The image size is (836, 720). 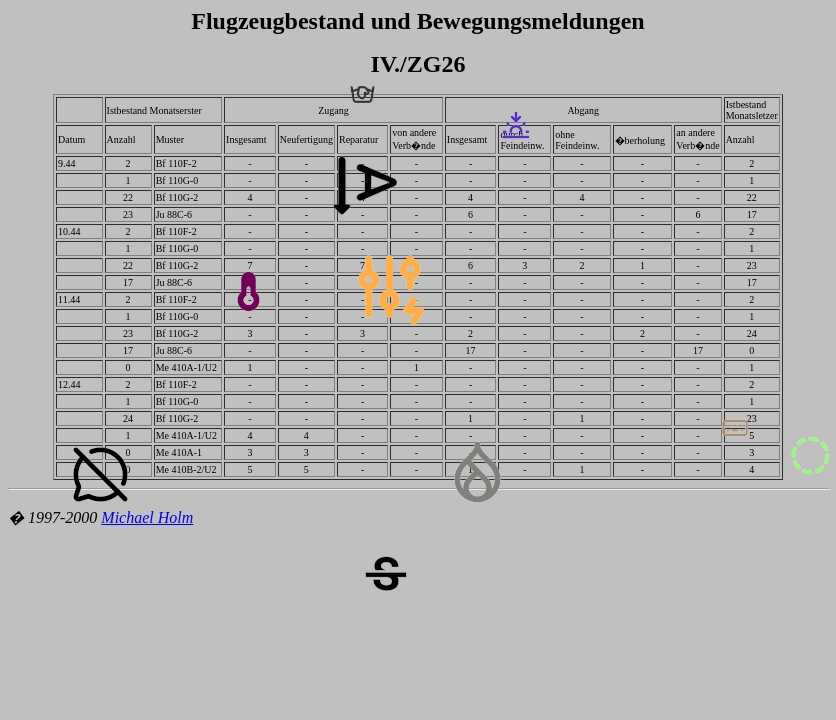 I want to click on quick settings with power optimization, so click(x=389, y=286).